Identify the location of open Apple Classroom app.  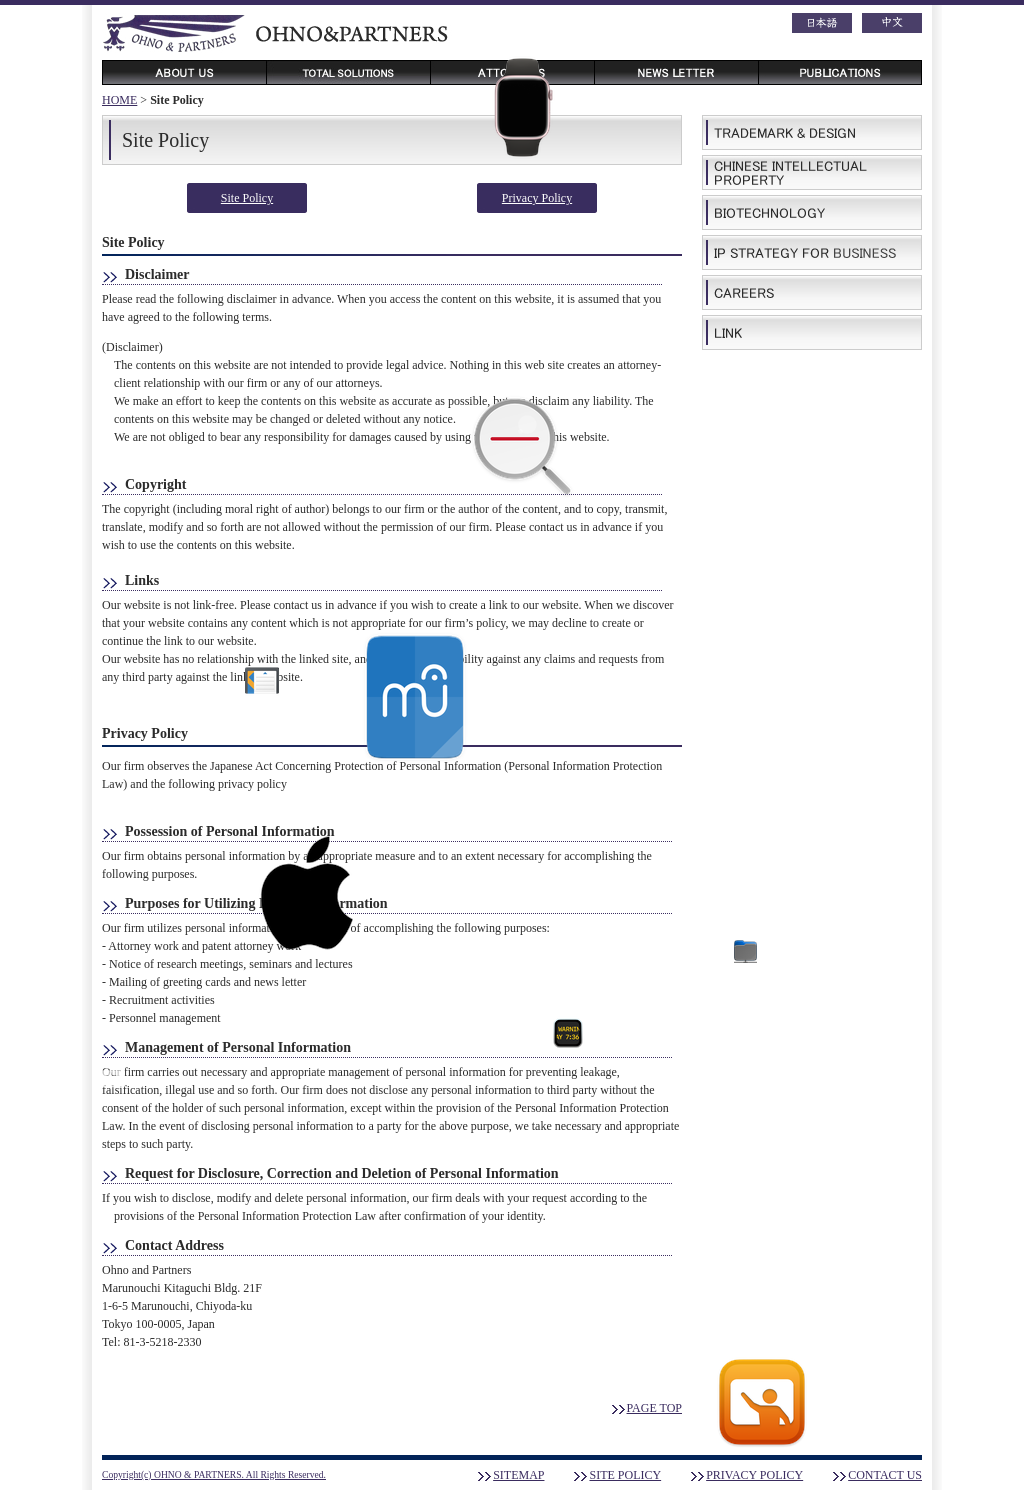
(762, 1402).